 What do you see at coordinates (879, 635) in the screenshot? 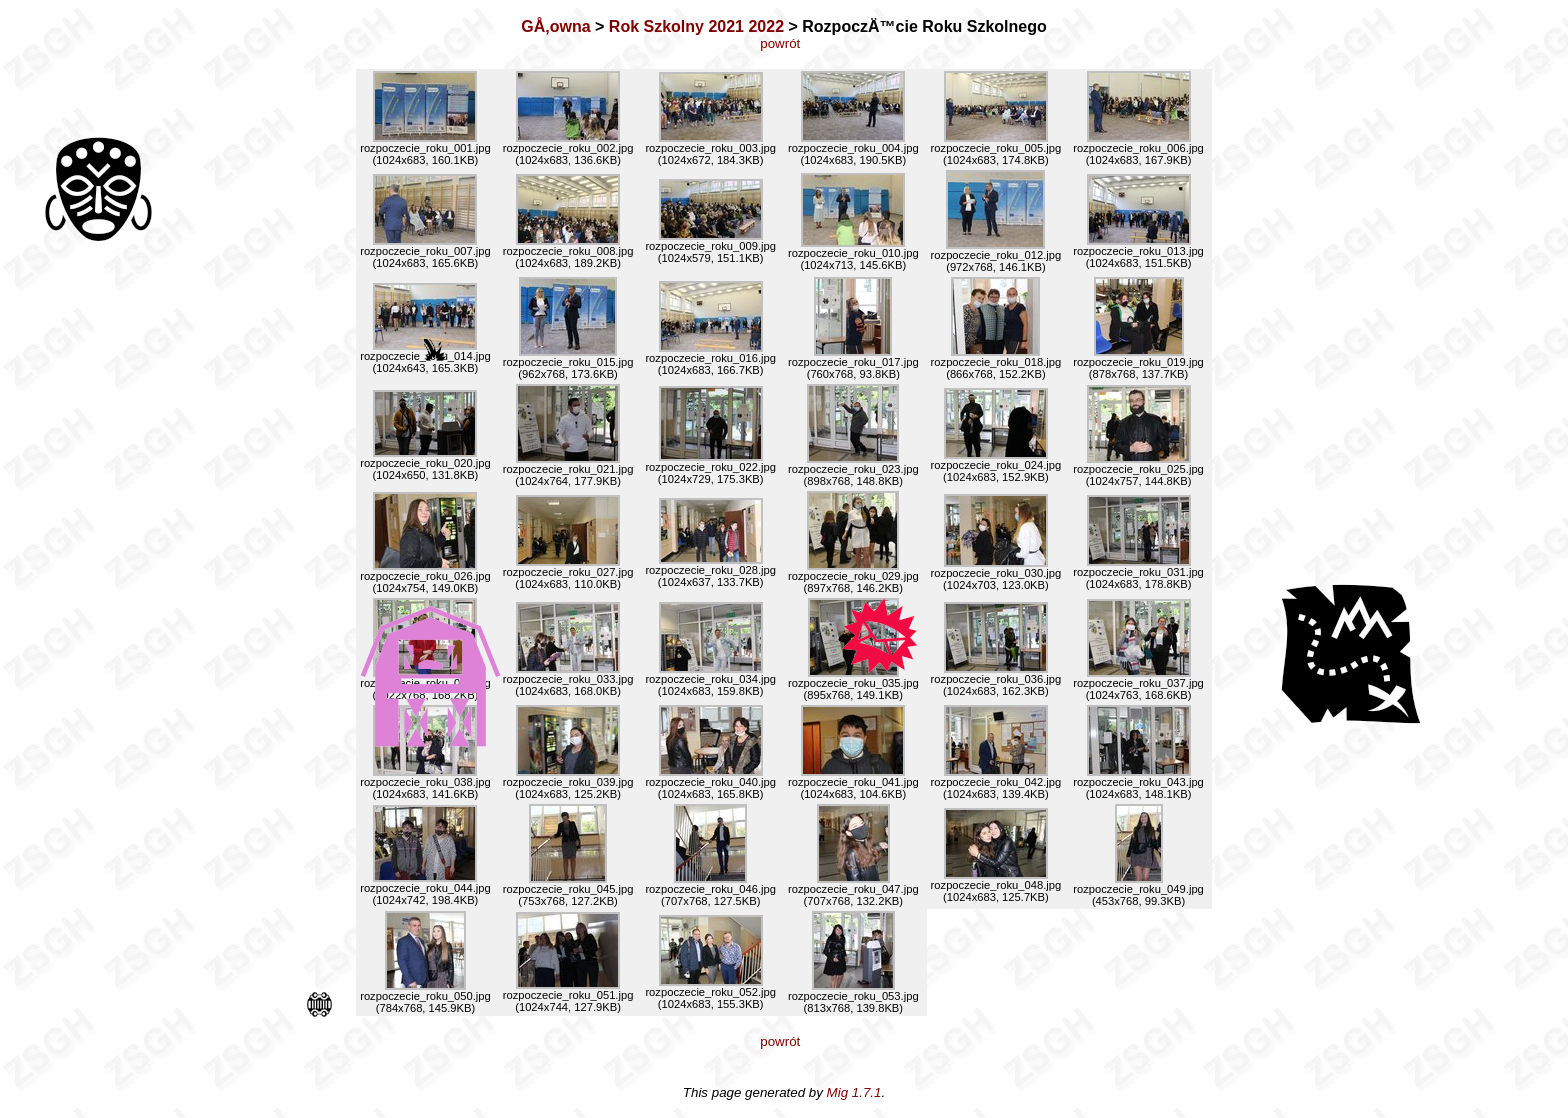
I see `indicates a malicious or dangerous email/message` at bounding box center [879, 635].